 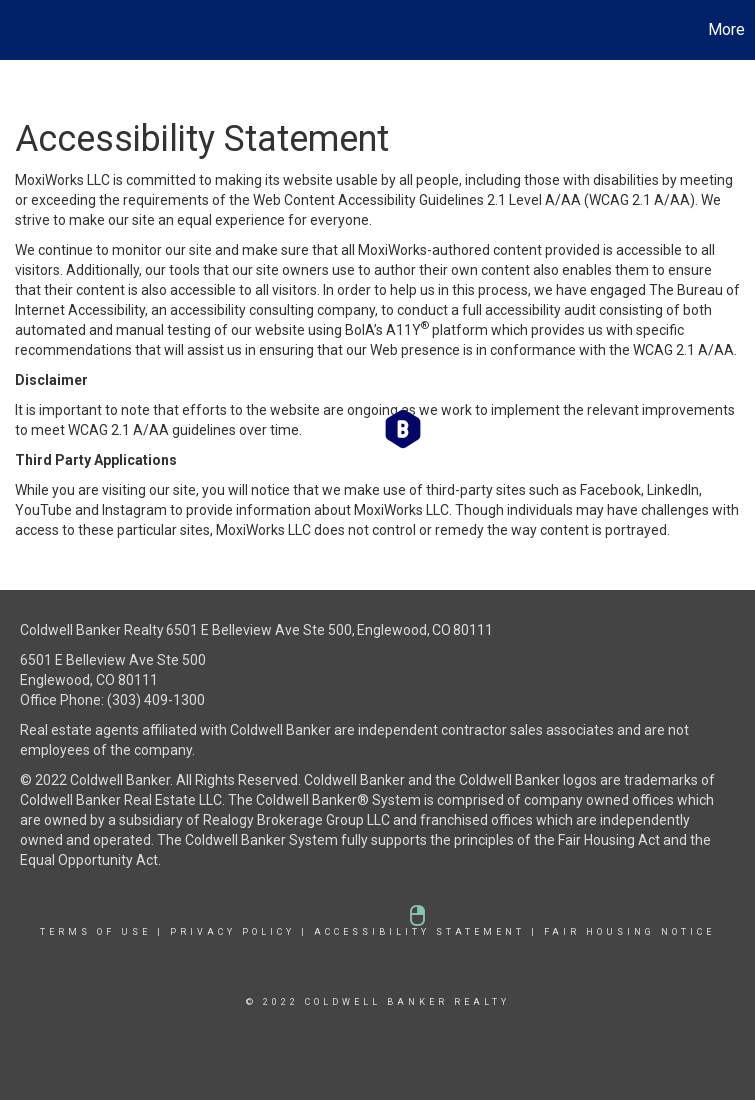 I want to click on indicates bold text formatting option, so click(x=403, y=429).